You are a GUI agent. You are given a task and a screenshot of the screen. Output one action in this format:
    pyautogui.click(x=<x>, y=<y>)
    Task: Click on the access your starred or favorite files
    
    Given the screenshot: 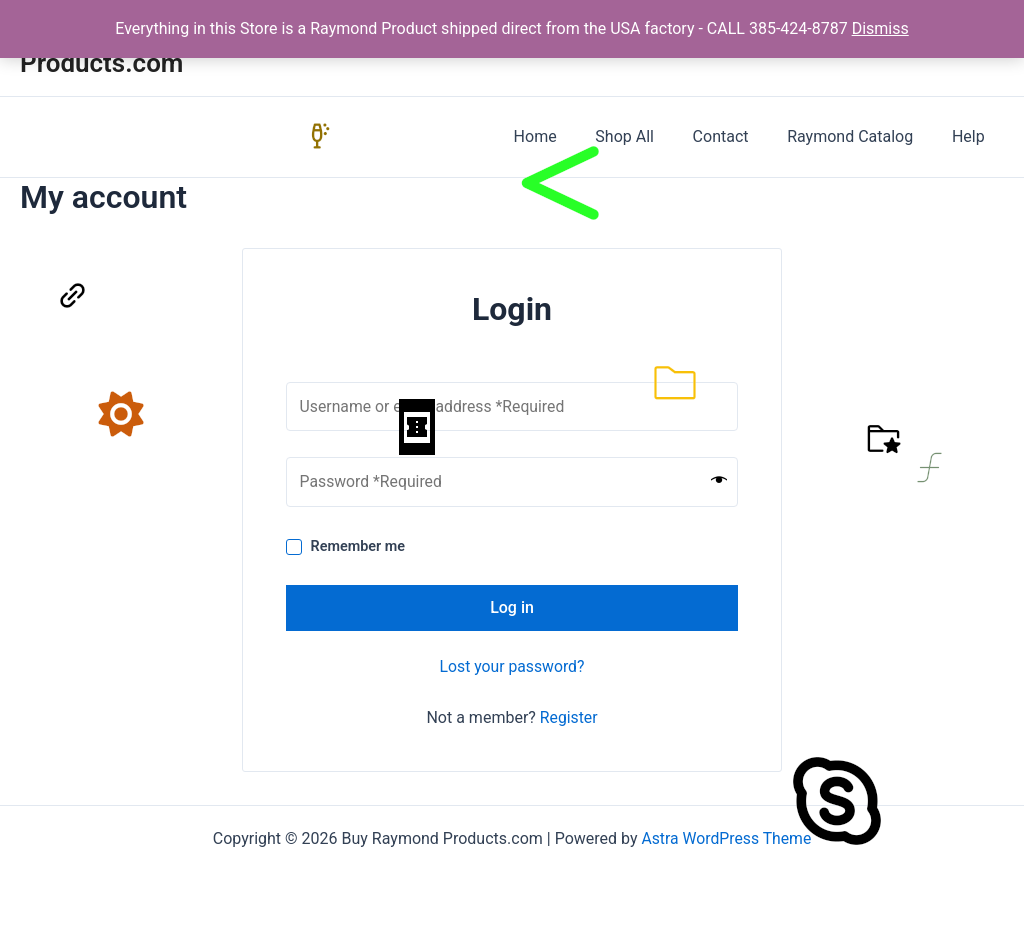 What is the action you would take?
    pyautogui.click(x=883, y=438)
    